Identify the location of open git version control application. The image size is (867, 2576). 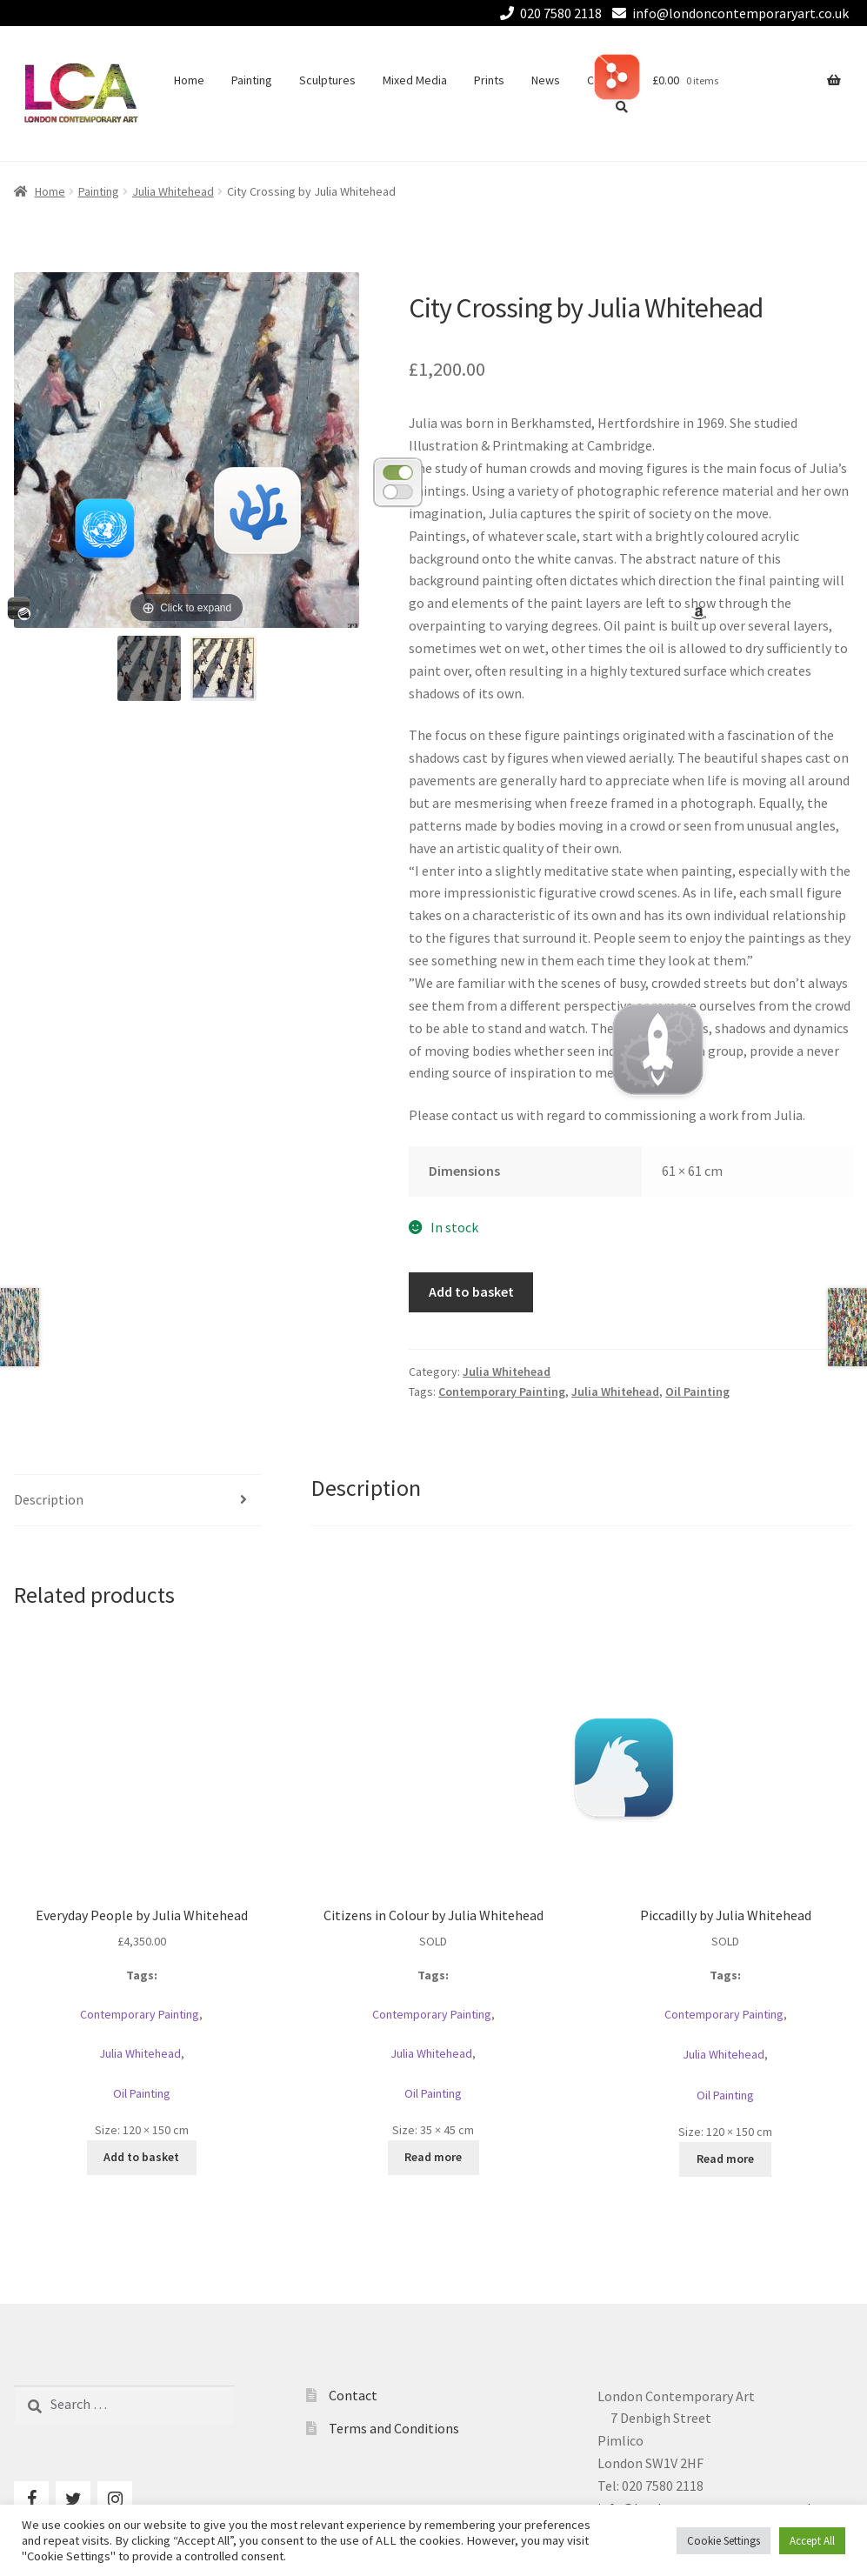
(617, 77).